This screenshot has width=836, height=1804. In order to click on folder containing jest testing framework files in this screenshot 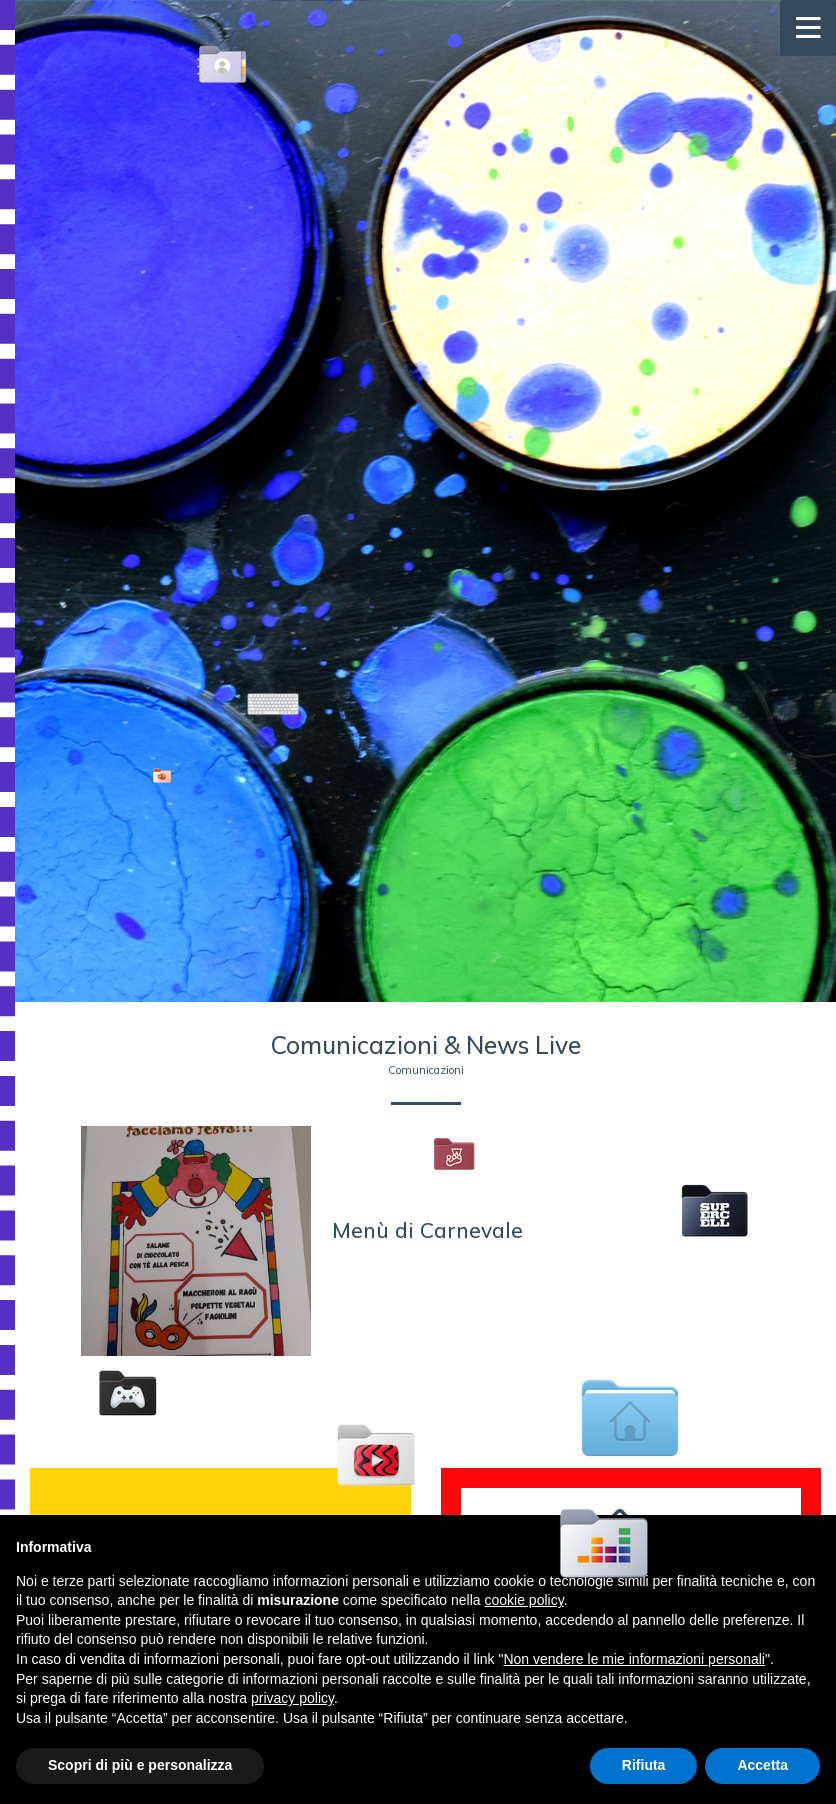, I will do `click(454, 1155)`.